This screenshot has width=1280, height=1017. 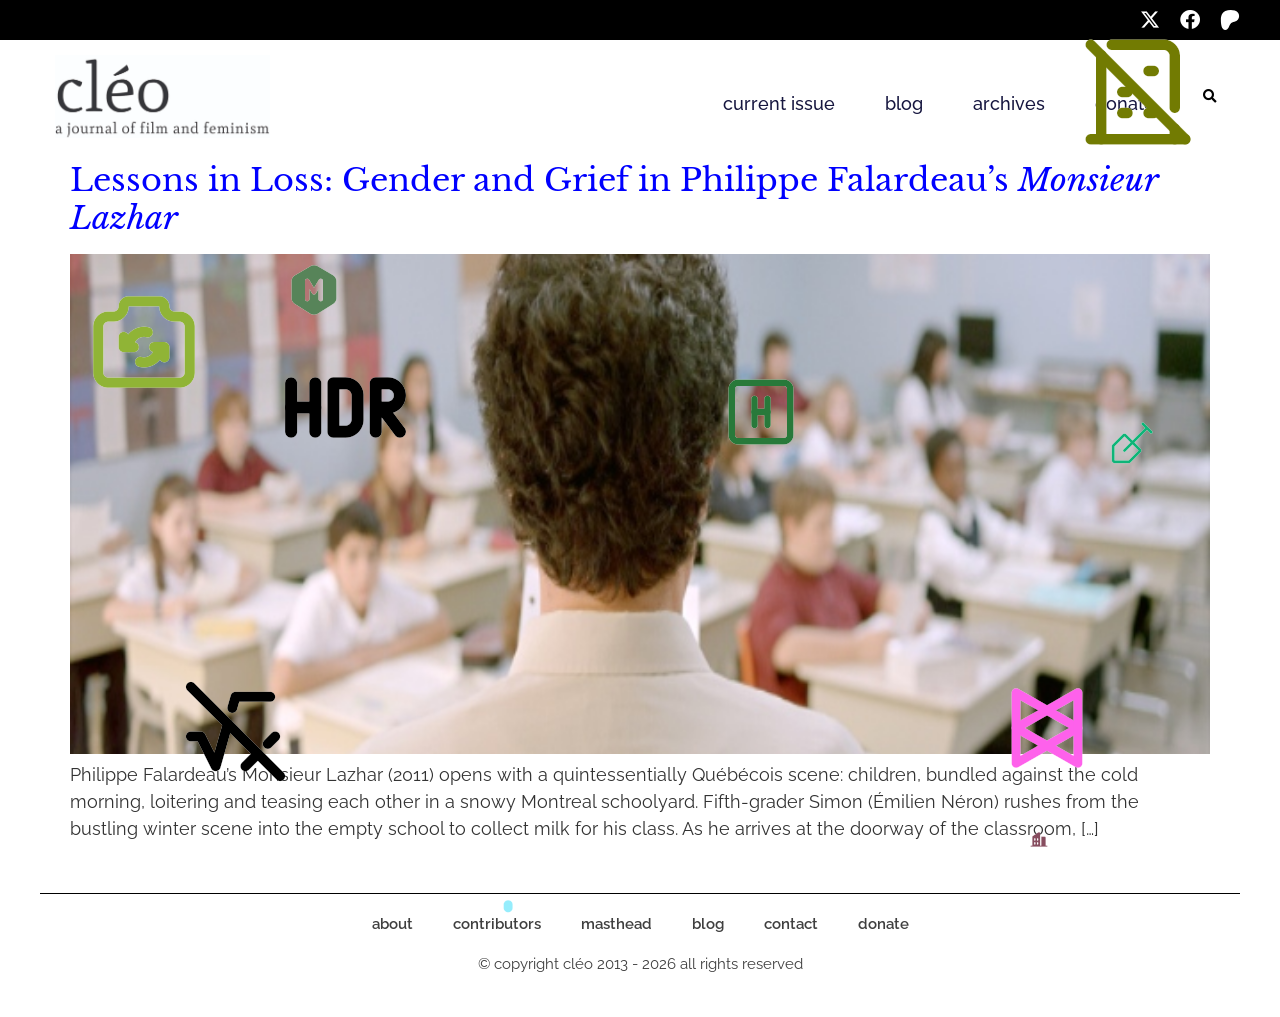 I want to click on find nearby hospitals or medical facilities, so click(x=761, y=412).